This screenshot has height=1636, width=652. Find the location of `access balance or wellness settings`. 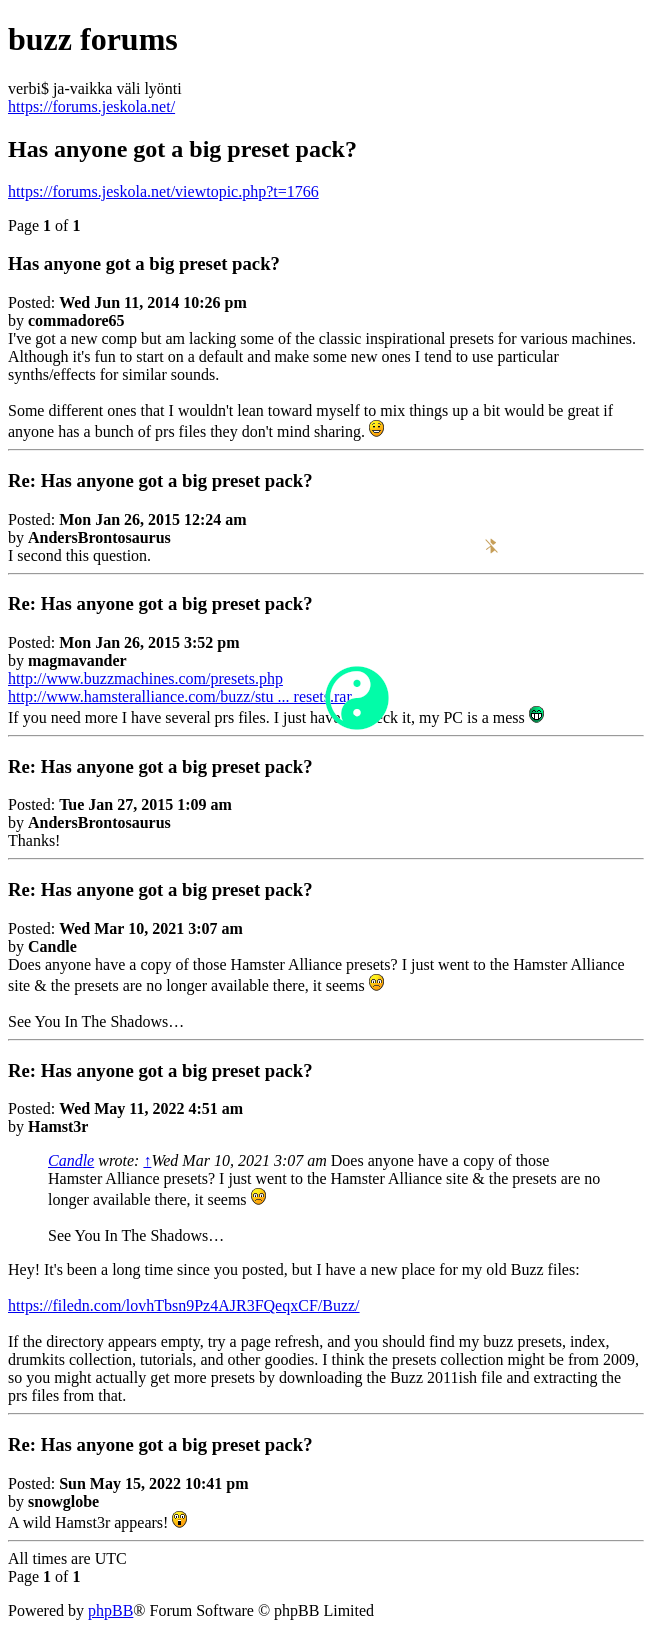

access balance or wellness settings is located at coordinates (357, 698).